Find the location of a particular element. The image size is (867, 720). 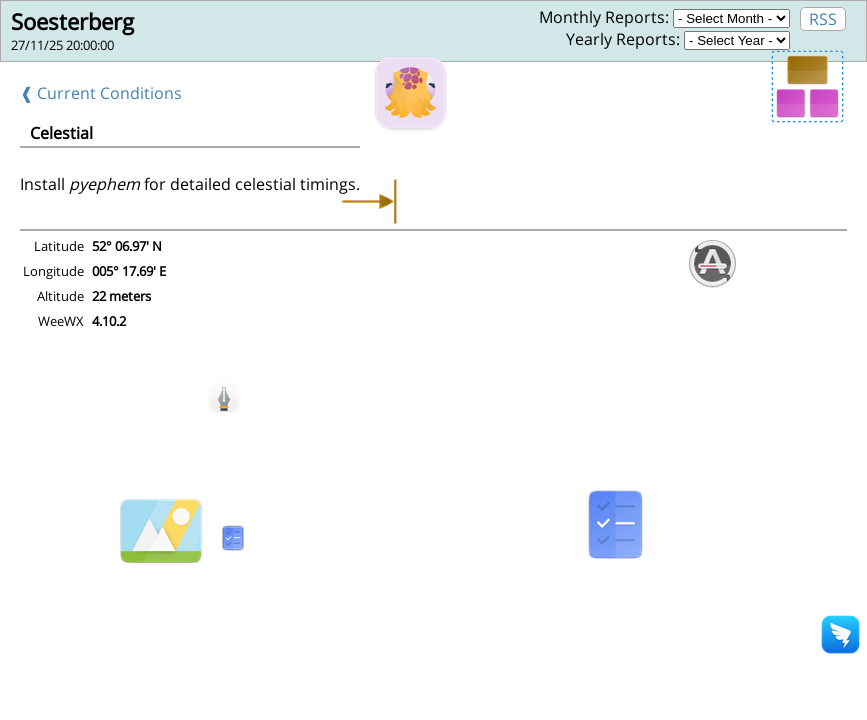

go to the last item in a list or sequence is located at coordinates (369, 201).